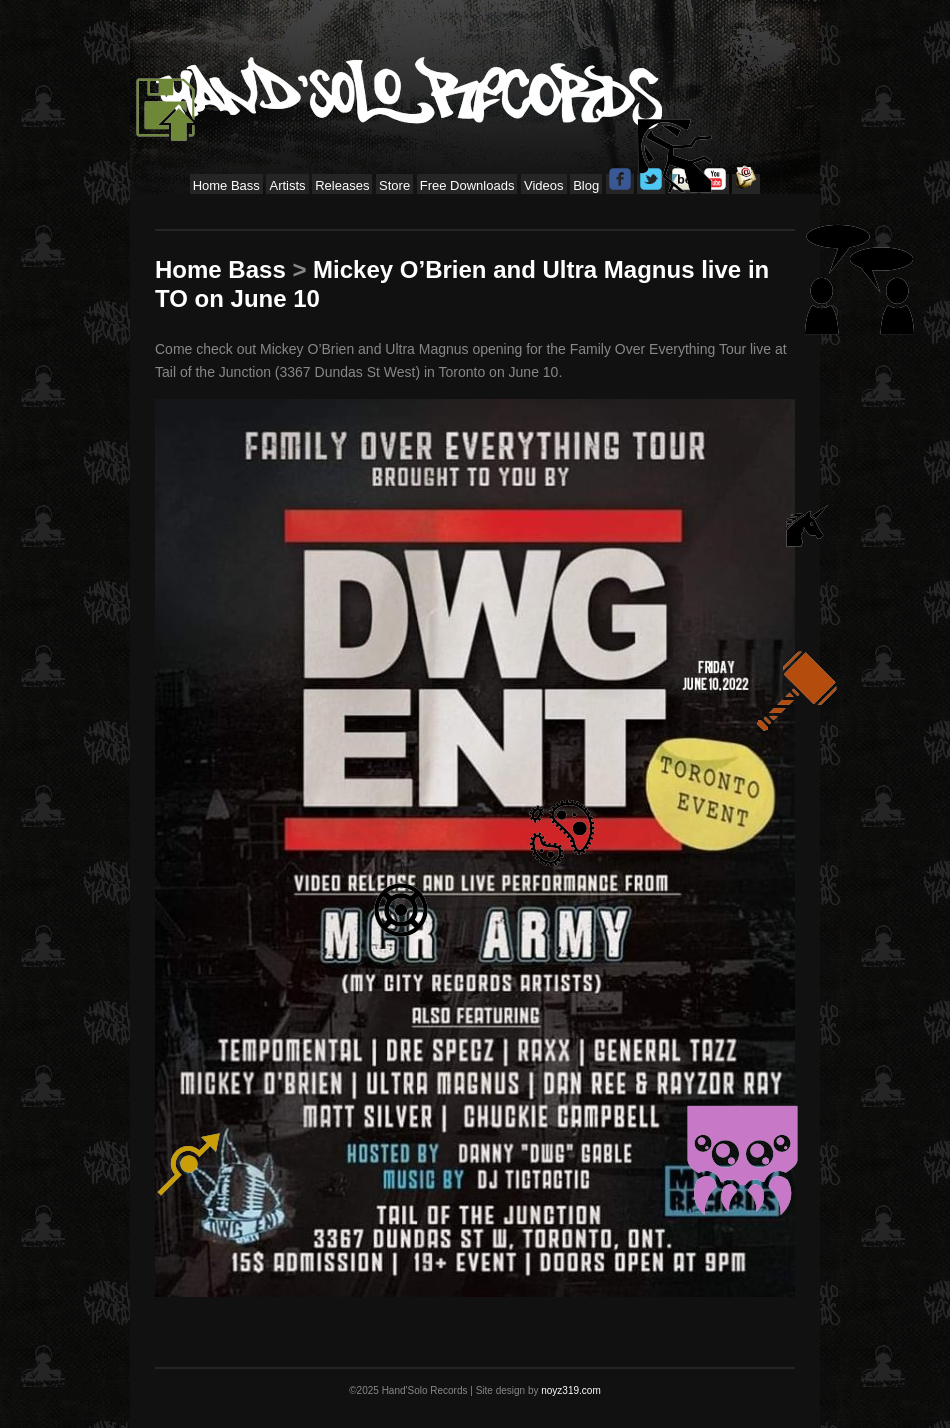  Describe the element at coordinates (742, 1160) in the screenshot. I see `spider or arachnid enemy character in a game` at that location.